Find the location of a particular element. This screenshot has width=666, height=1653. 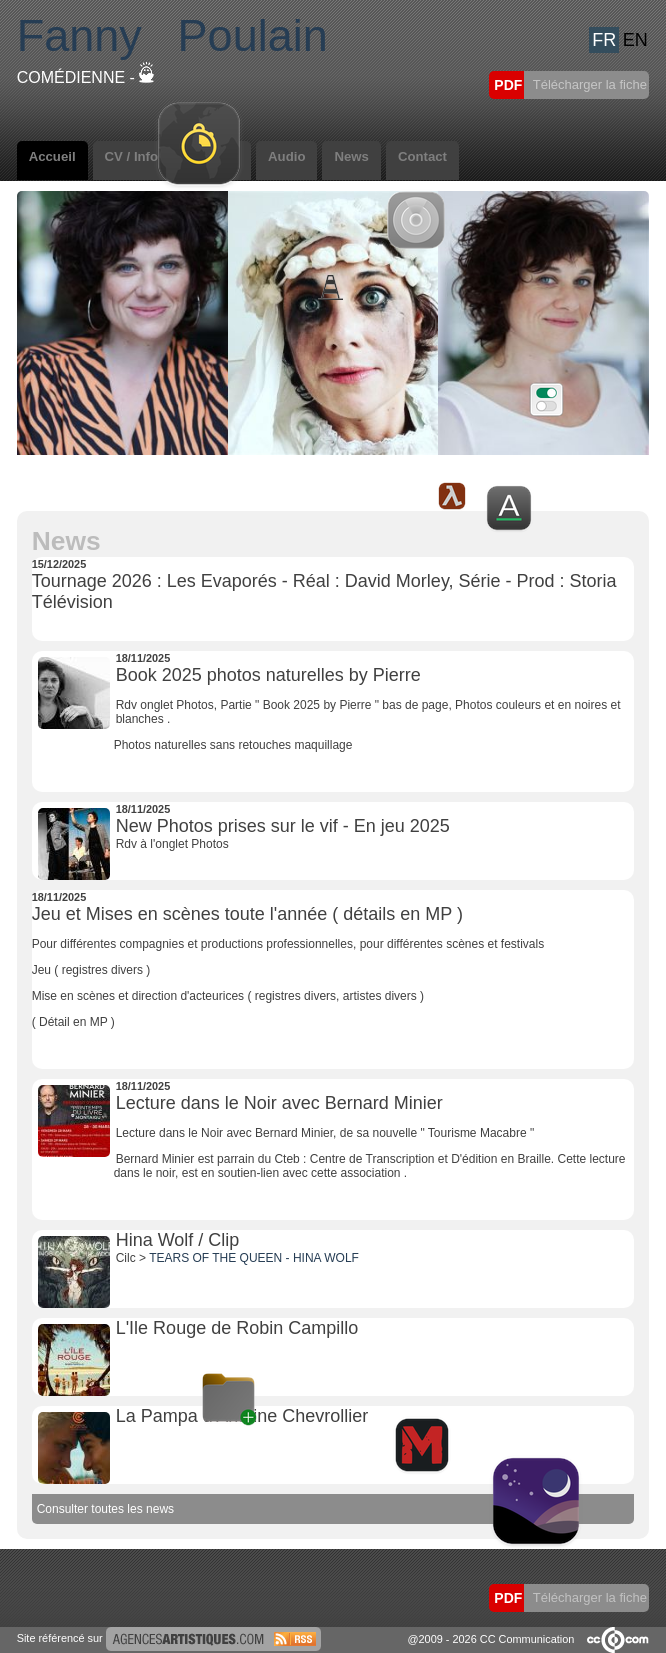

open stellarium planetarium app is located at coordinates (536, 1501).